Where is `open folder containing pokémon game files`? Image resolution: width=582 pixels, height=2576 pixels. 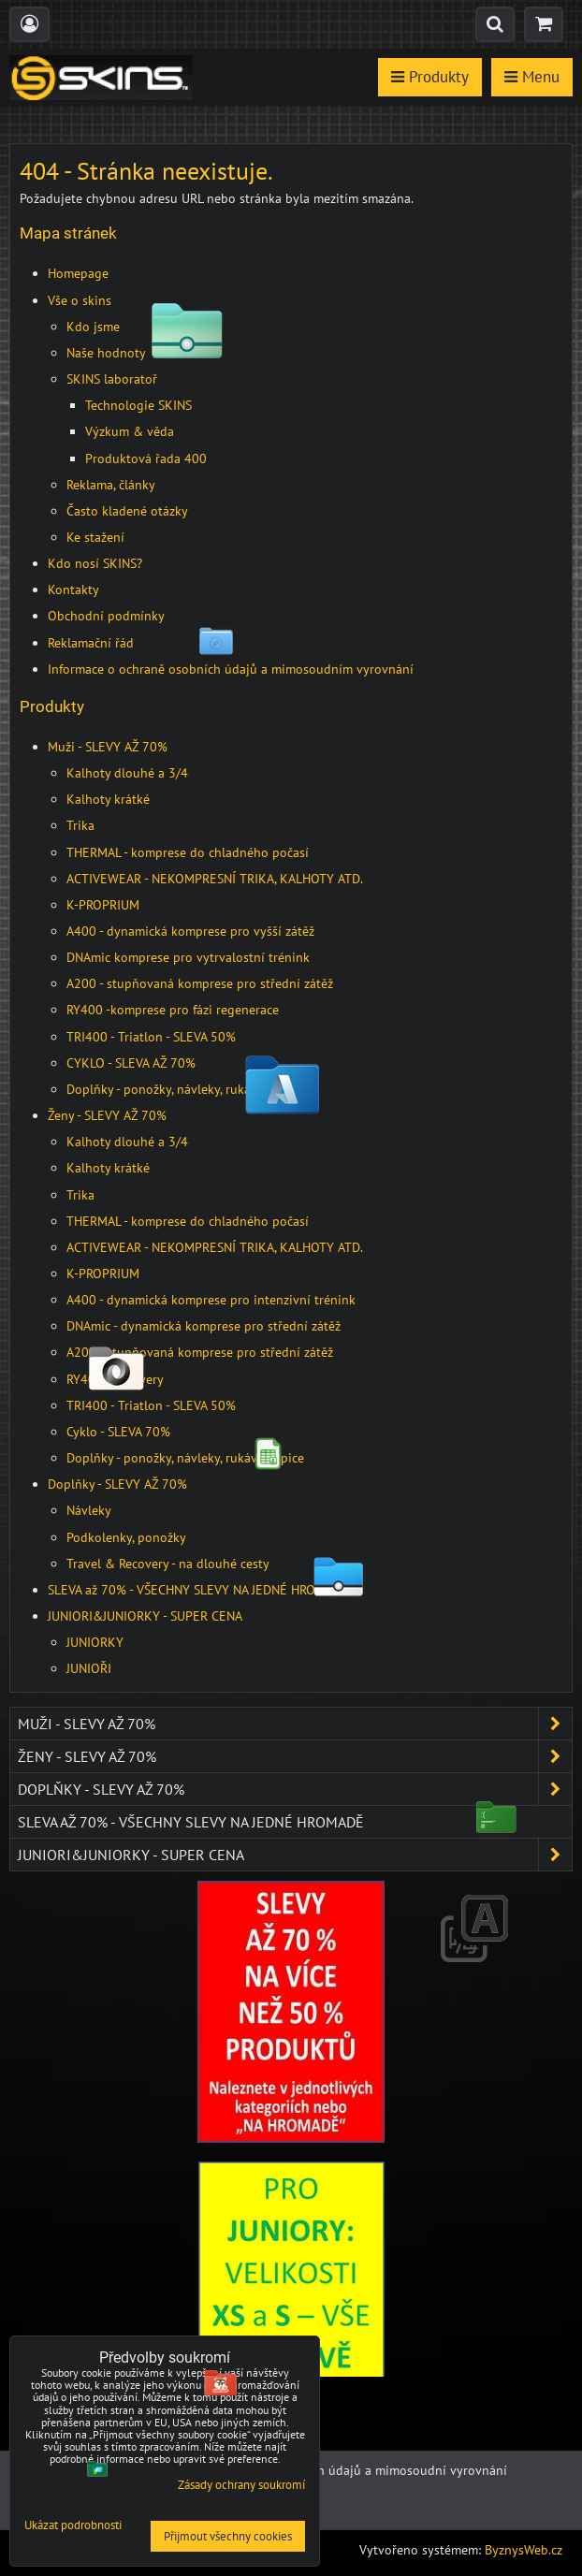 open folder containing pokémon game files is located at coordinates (186, 332).